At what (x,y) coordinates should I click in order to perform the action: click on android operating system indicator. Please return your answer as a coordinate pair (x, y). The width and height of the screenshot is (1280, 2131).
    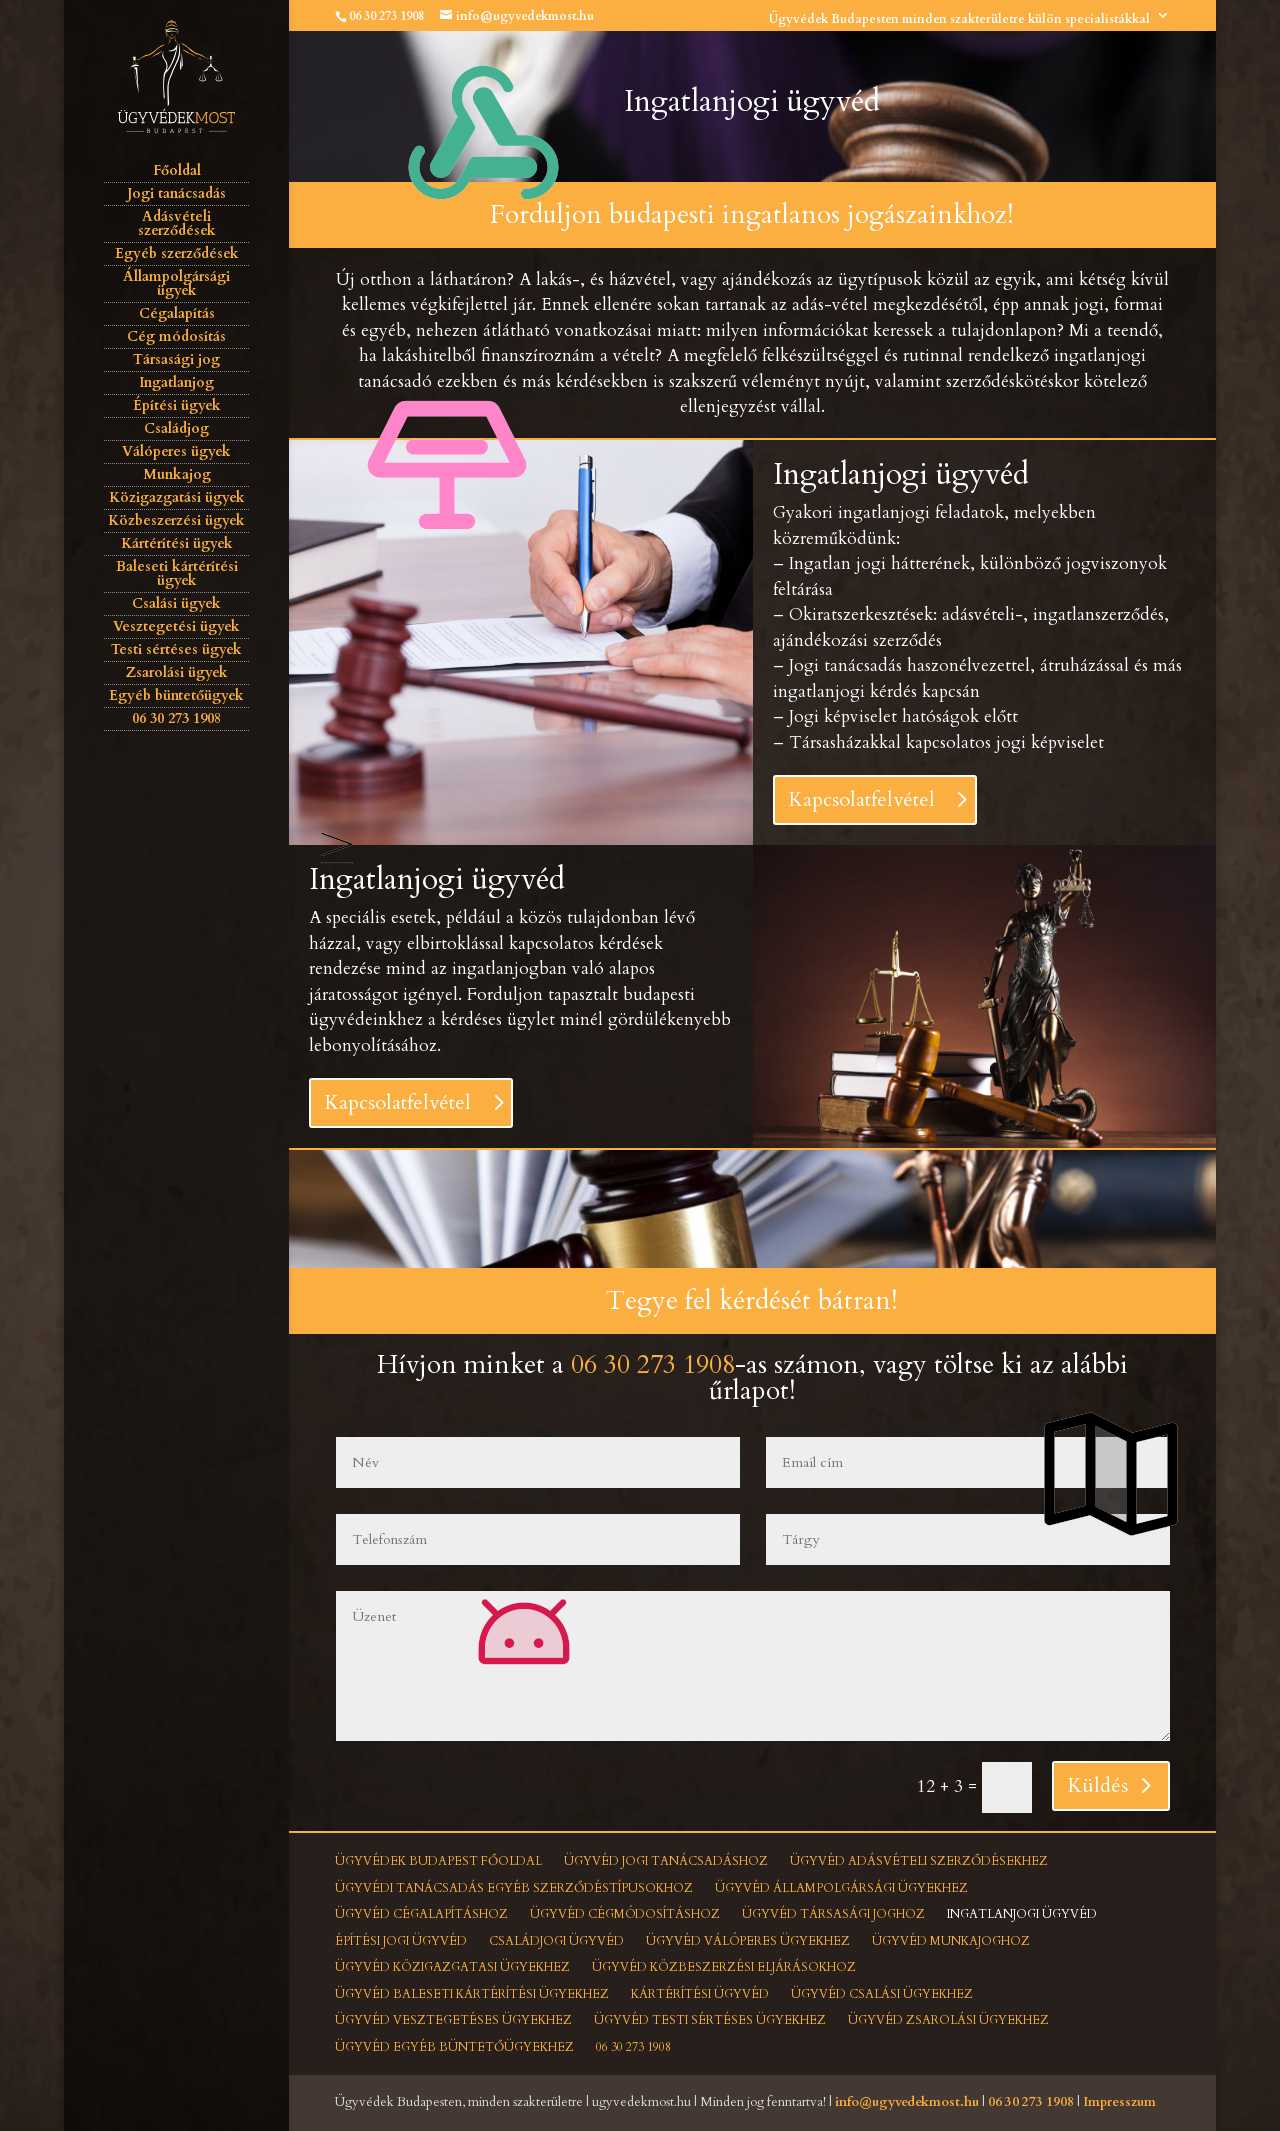
    Looking at the image, I should click on (524, 1635).